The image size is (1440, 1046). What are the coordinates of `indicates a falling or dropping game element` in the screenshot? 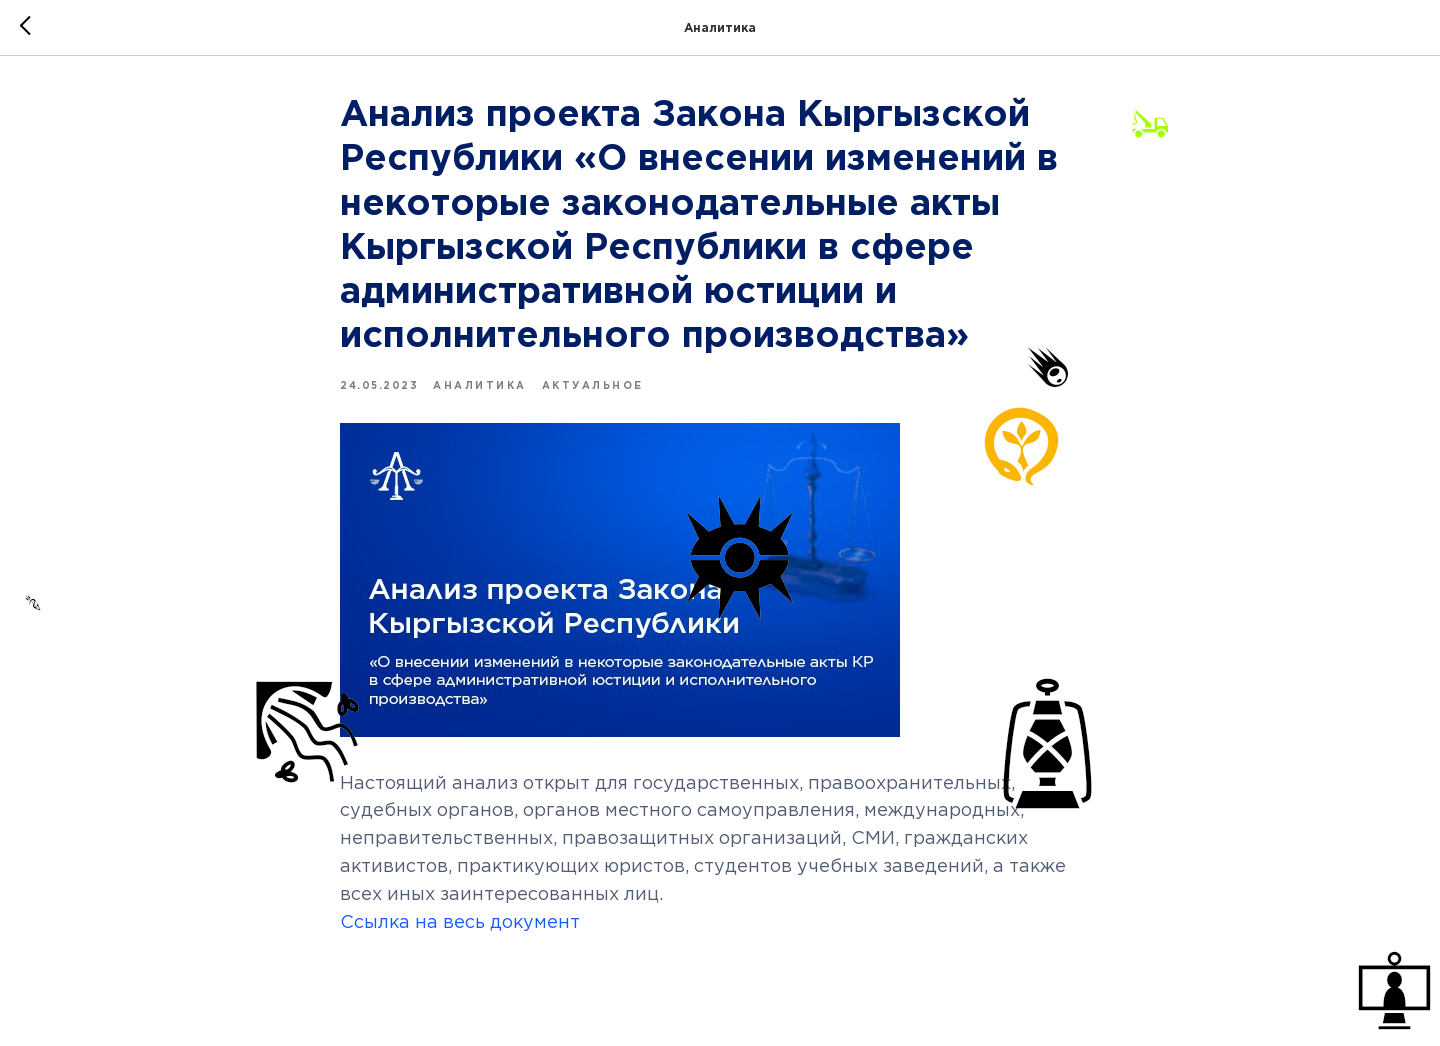 It's located at (1048, 367).